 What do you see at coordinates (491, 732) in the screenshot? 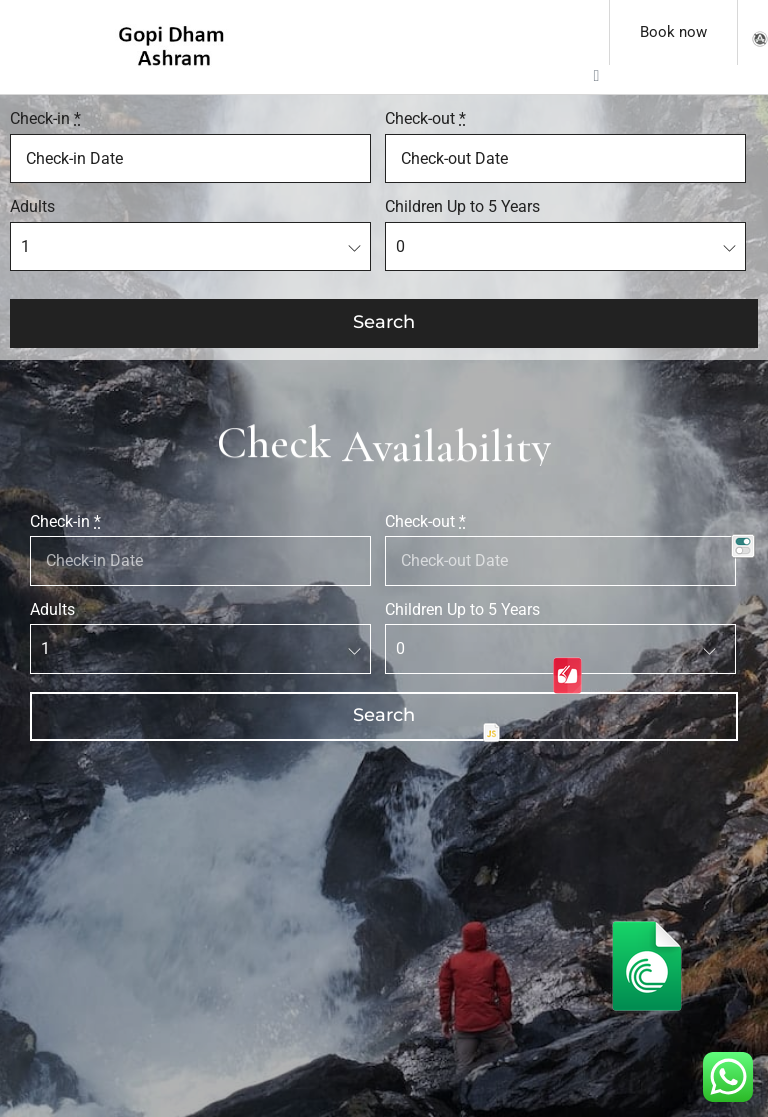
I see `a javascript file in the file system` at bounding box center [491, 732].